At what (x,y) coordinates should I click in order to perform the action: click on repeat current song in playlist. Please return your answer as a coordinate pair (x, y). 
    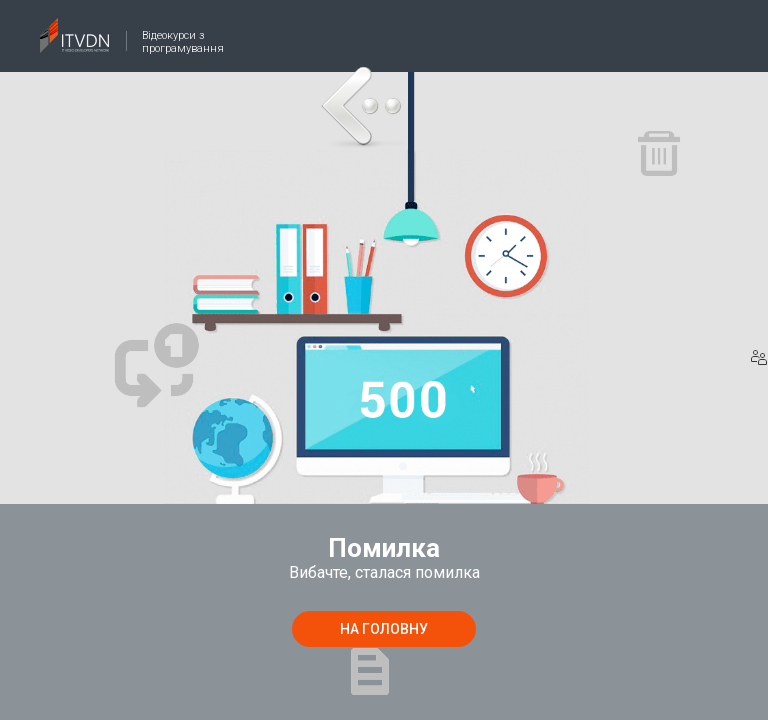
    Looking at the image, I should click on (154, 368).